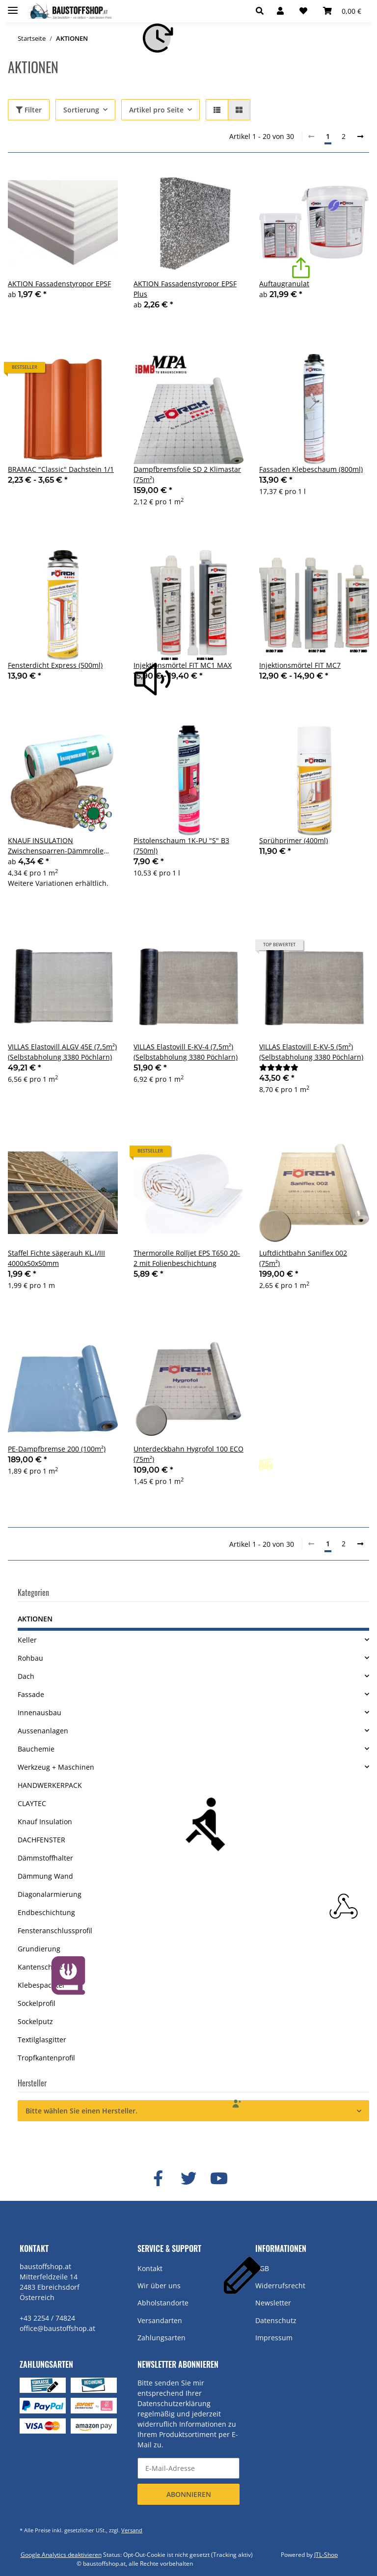  I want to click on adjust volume to high, so click(152, 679).